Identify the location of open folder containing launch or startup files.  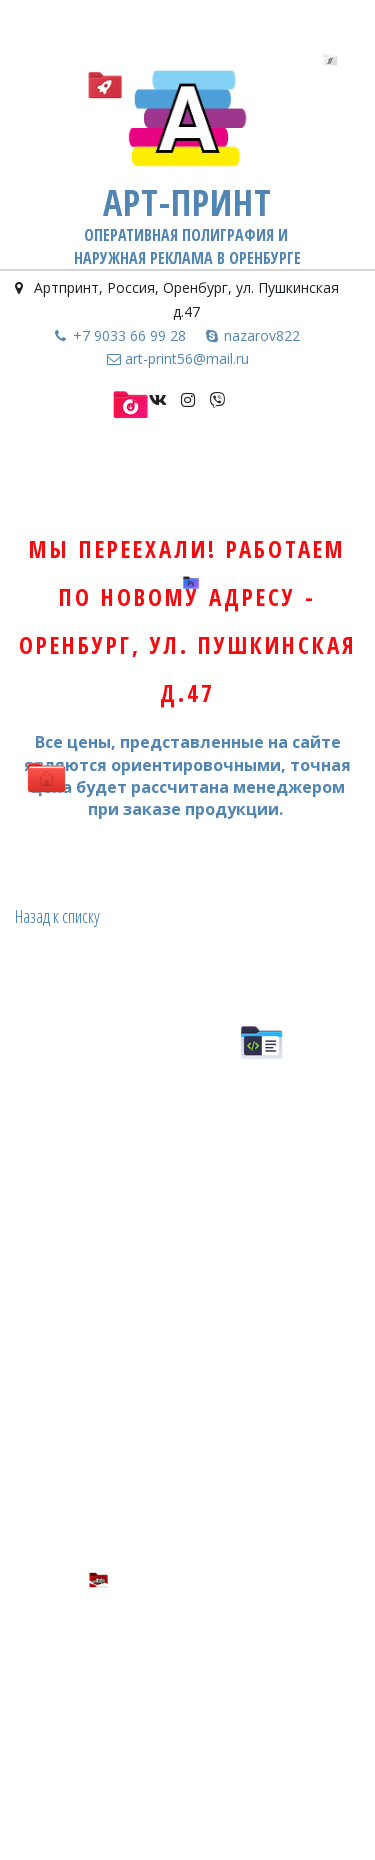
(105, 86).